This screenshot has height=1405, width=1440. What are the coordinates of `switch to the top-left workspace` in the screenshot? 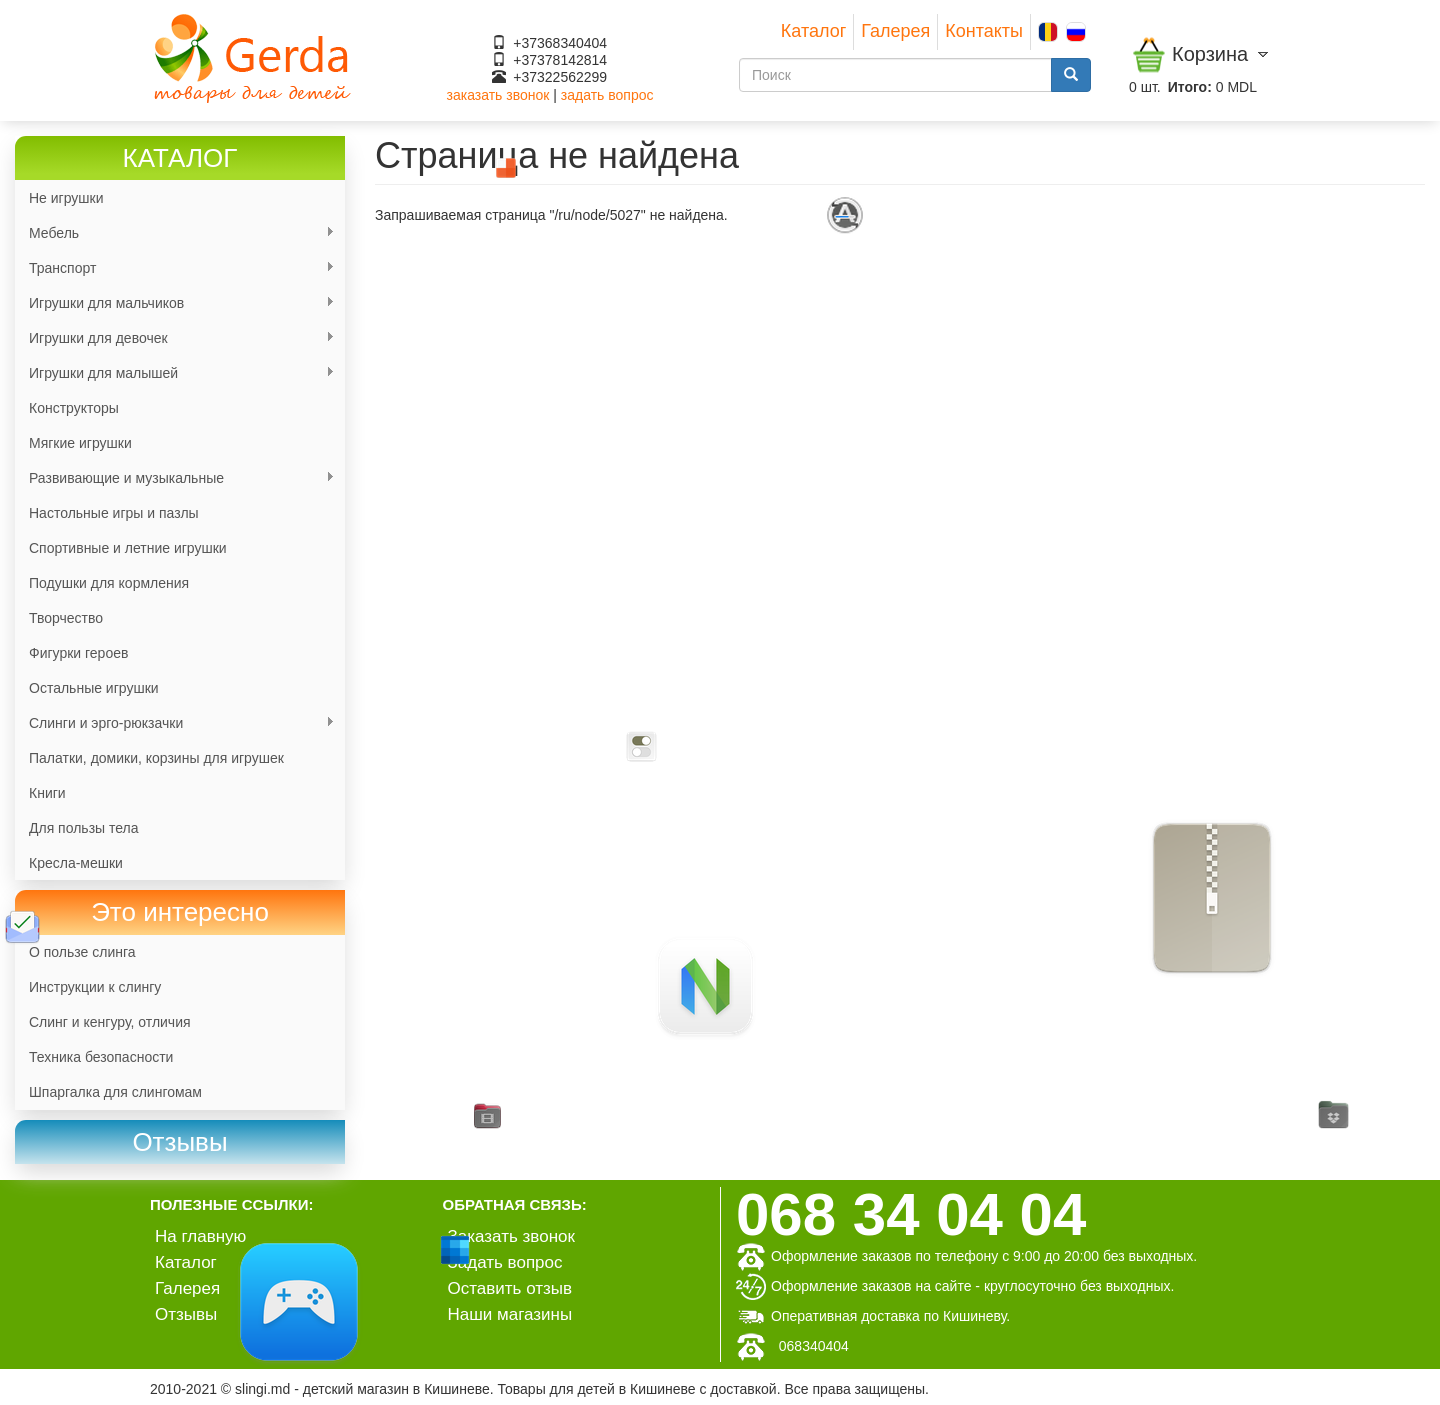 It's located at (506, 168).